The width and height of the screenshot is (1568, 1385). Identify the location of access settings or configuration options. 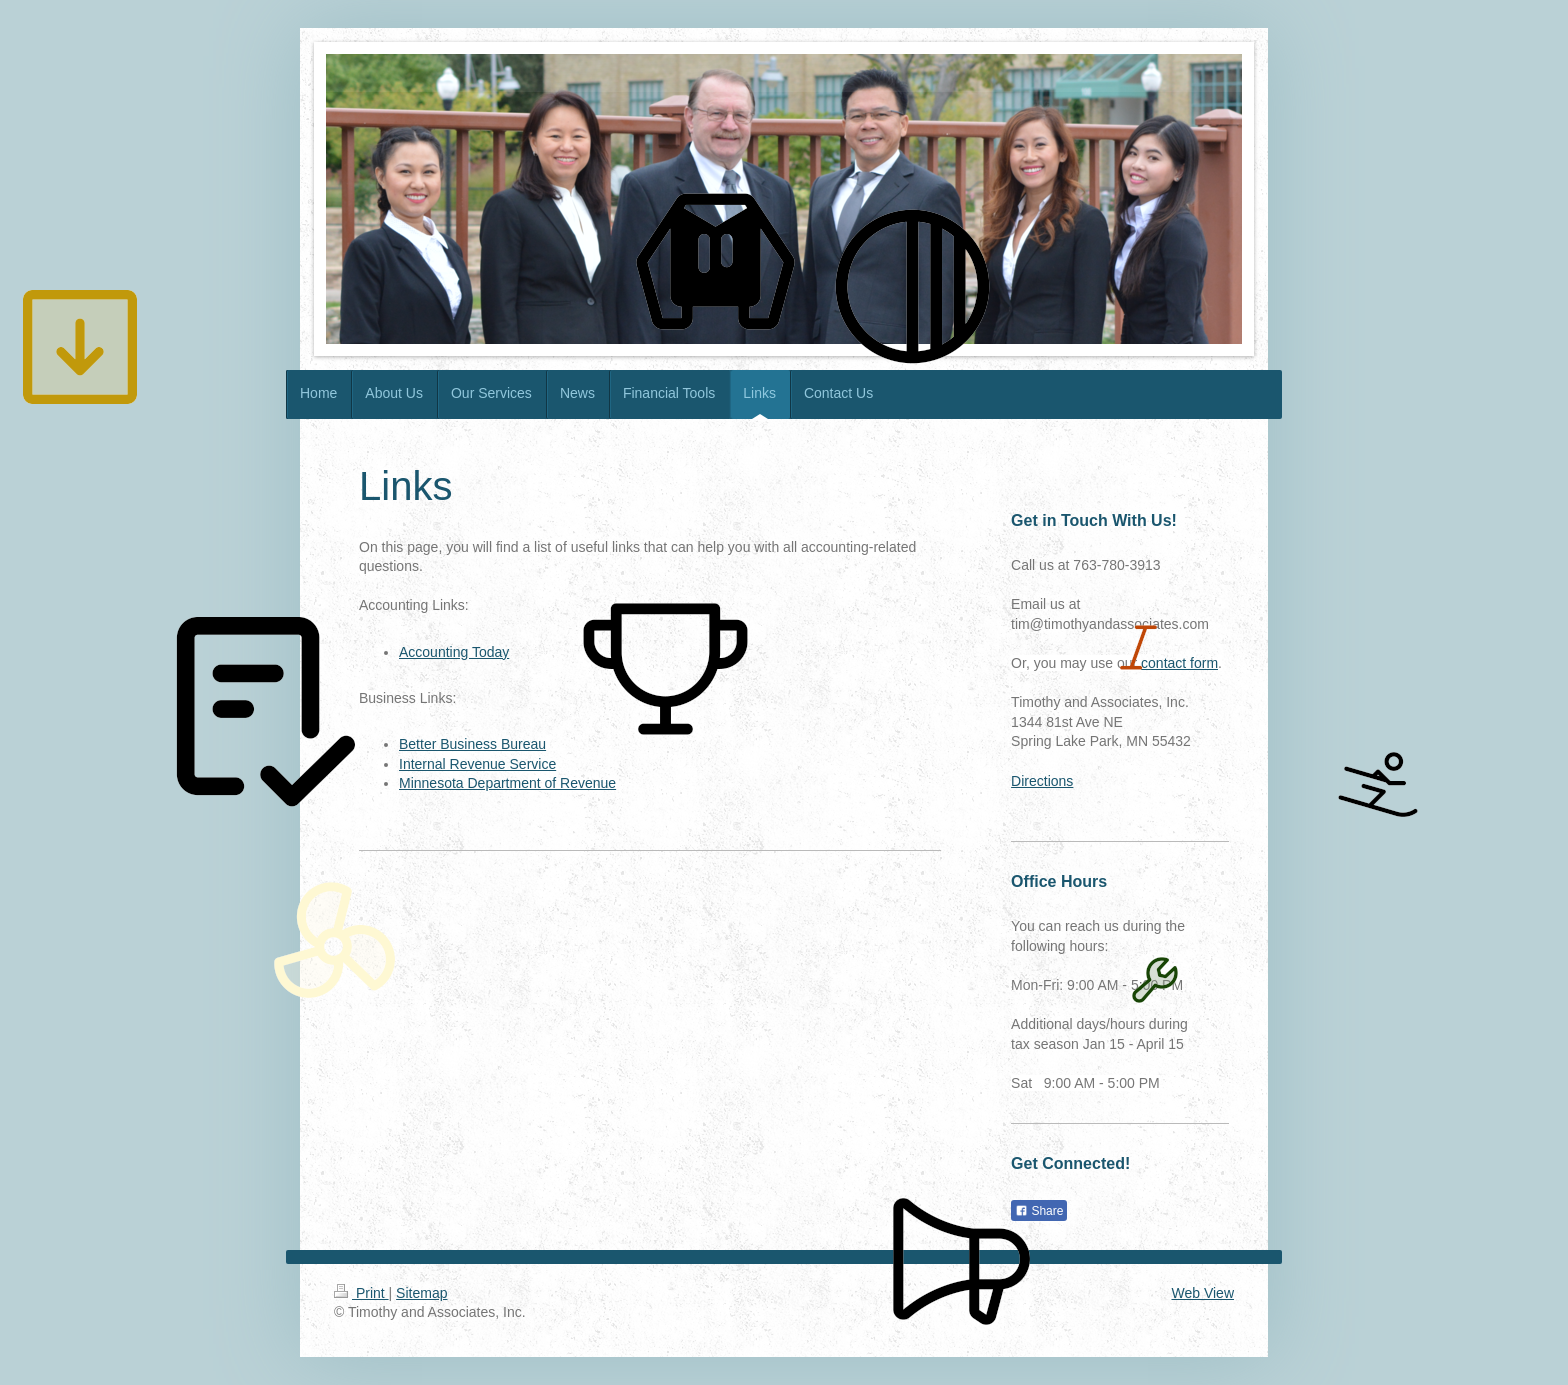
(1155, 980).